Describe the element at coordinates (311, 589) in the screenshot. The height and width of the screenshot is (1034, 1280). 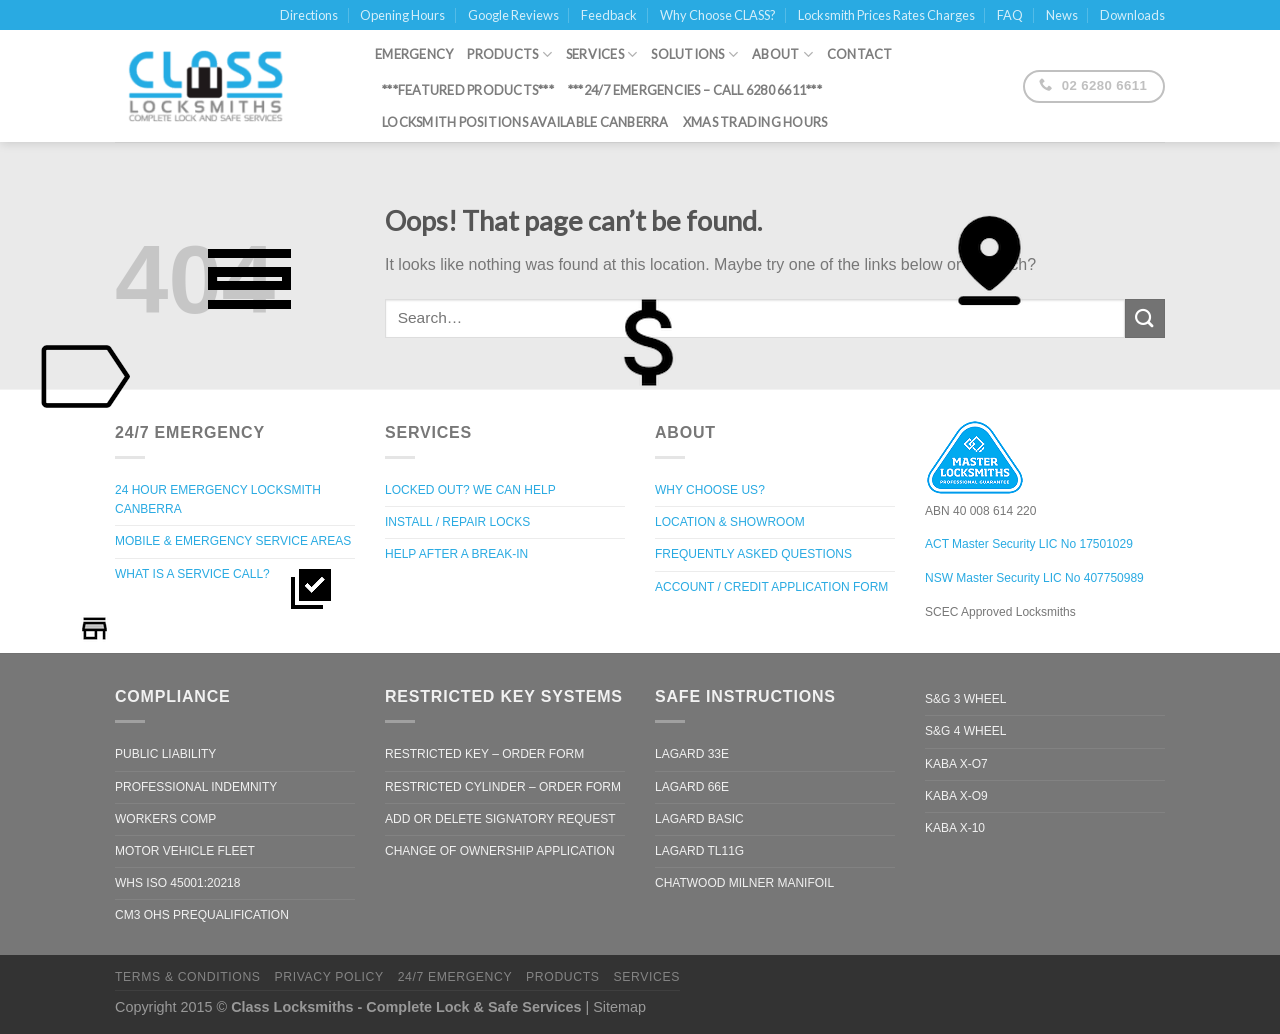
I see `item successfully added to library` at that location.